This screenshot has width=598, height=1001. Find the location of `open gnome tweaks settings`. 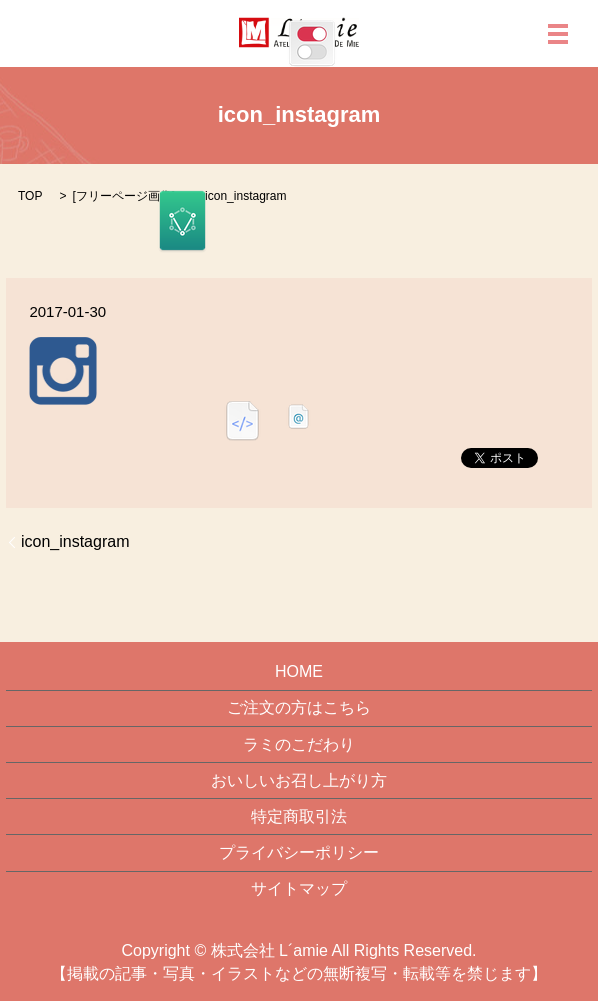

open gnome tweaks settings is located at coordinates (312, 43).